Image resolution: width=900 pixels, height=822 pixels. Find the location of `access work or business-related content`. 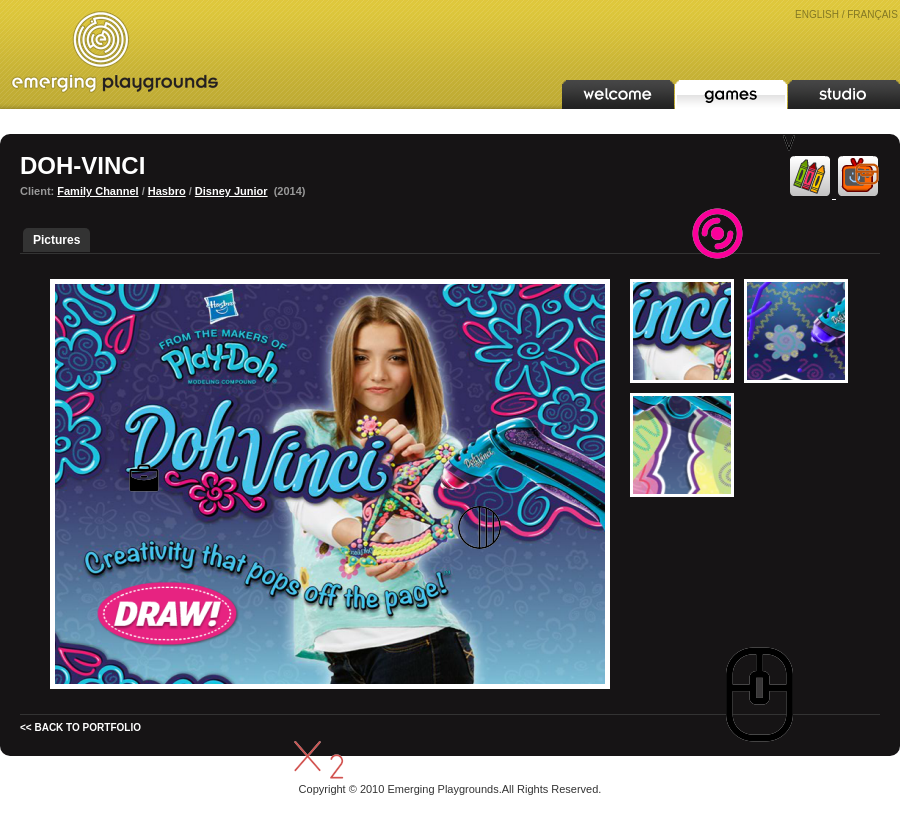

access work or business-related content is located at coordinates (144, 479).